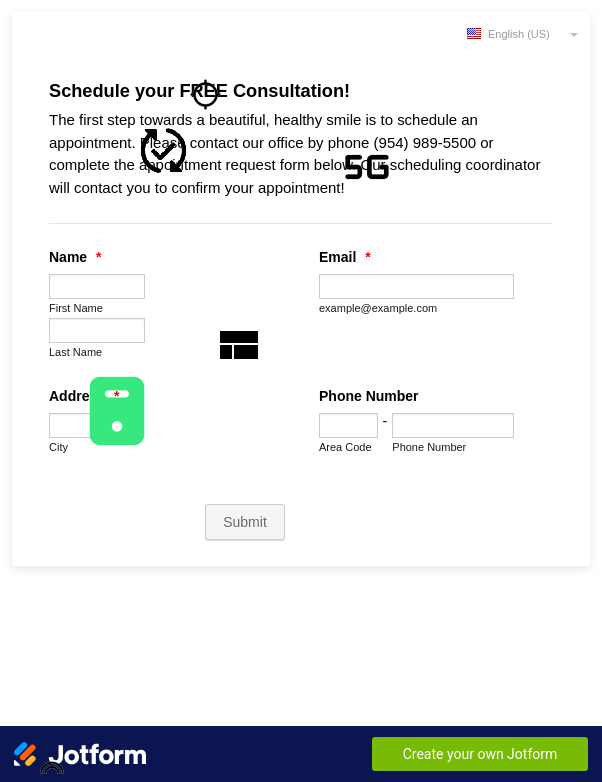  Describe the element at coordinates (367, 167) in the screenshot. I see `indicates 5G network connectivity` at that location.